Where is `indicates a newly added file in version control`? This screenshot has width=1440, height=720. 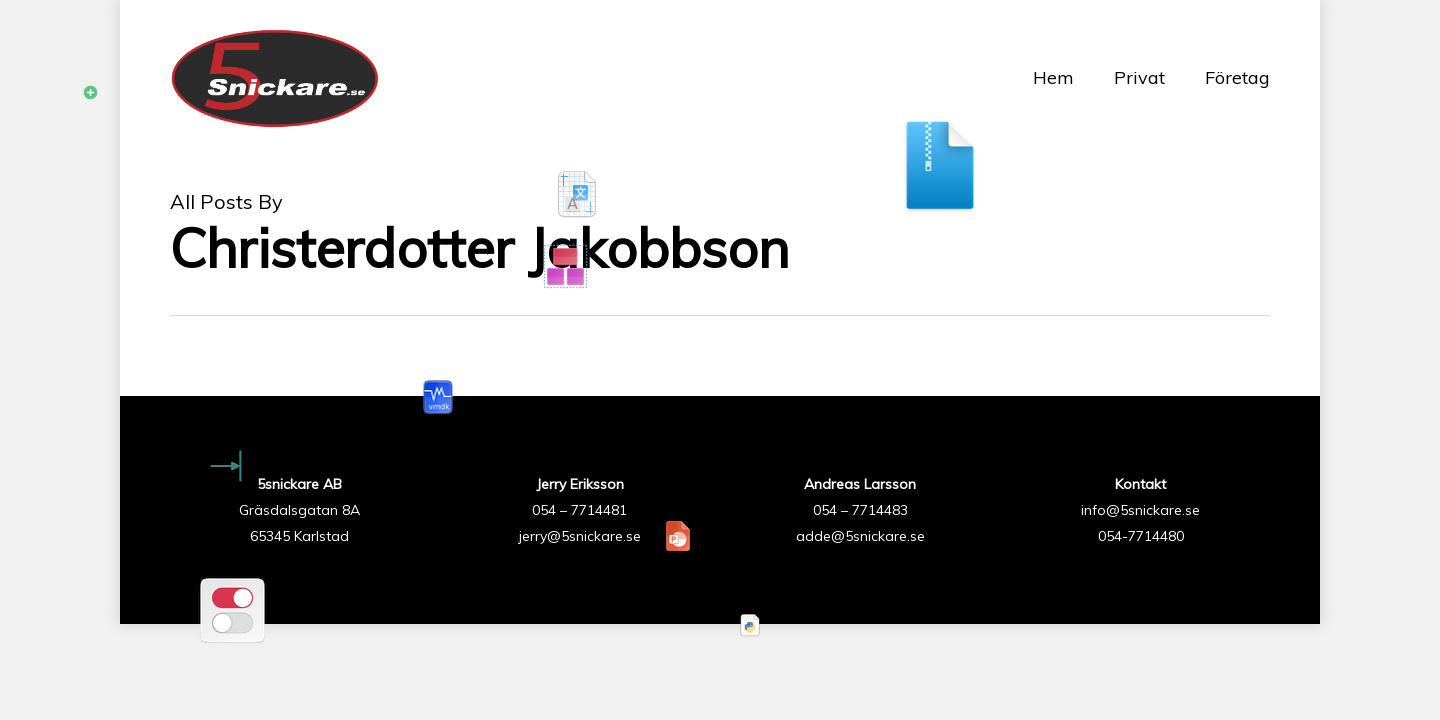
indicates a newly added file in version control is located at coordinates (90, 92).